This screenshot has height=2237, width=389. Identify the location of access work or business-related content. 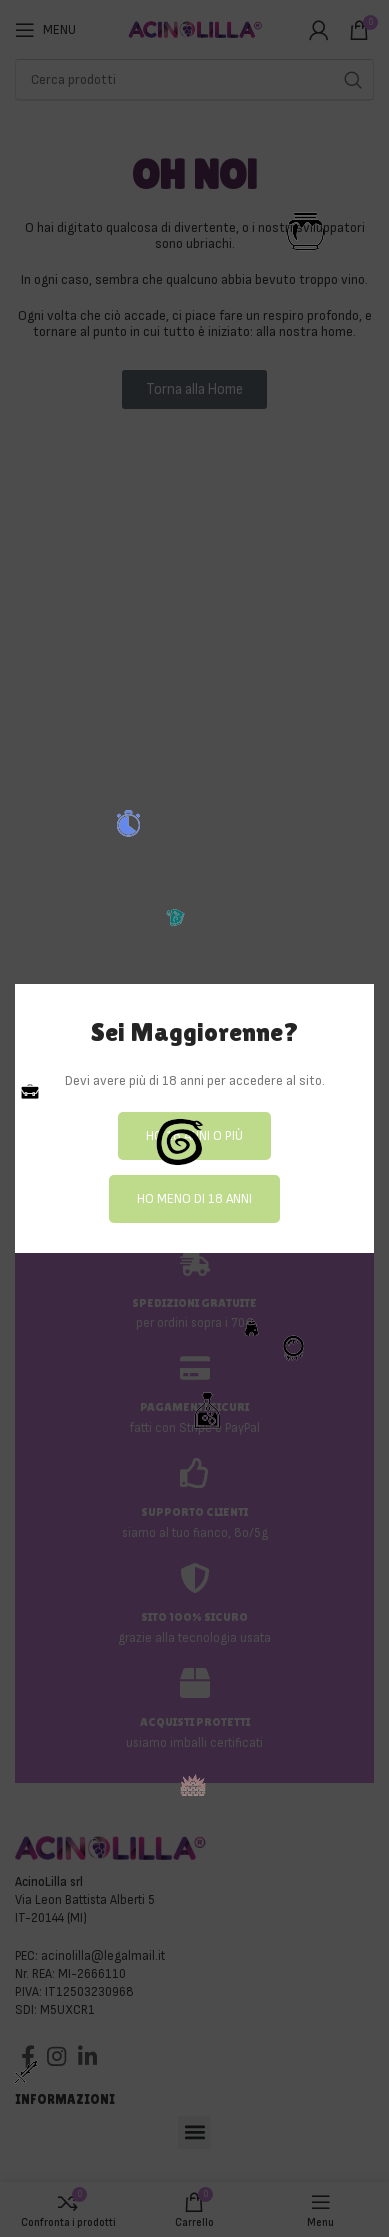
(30, 1092).